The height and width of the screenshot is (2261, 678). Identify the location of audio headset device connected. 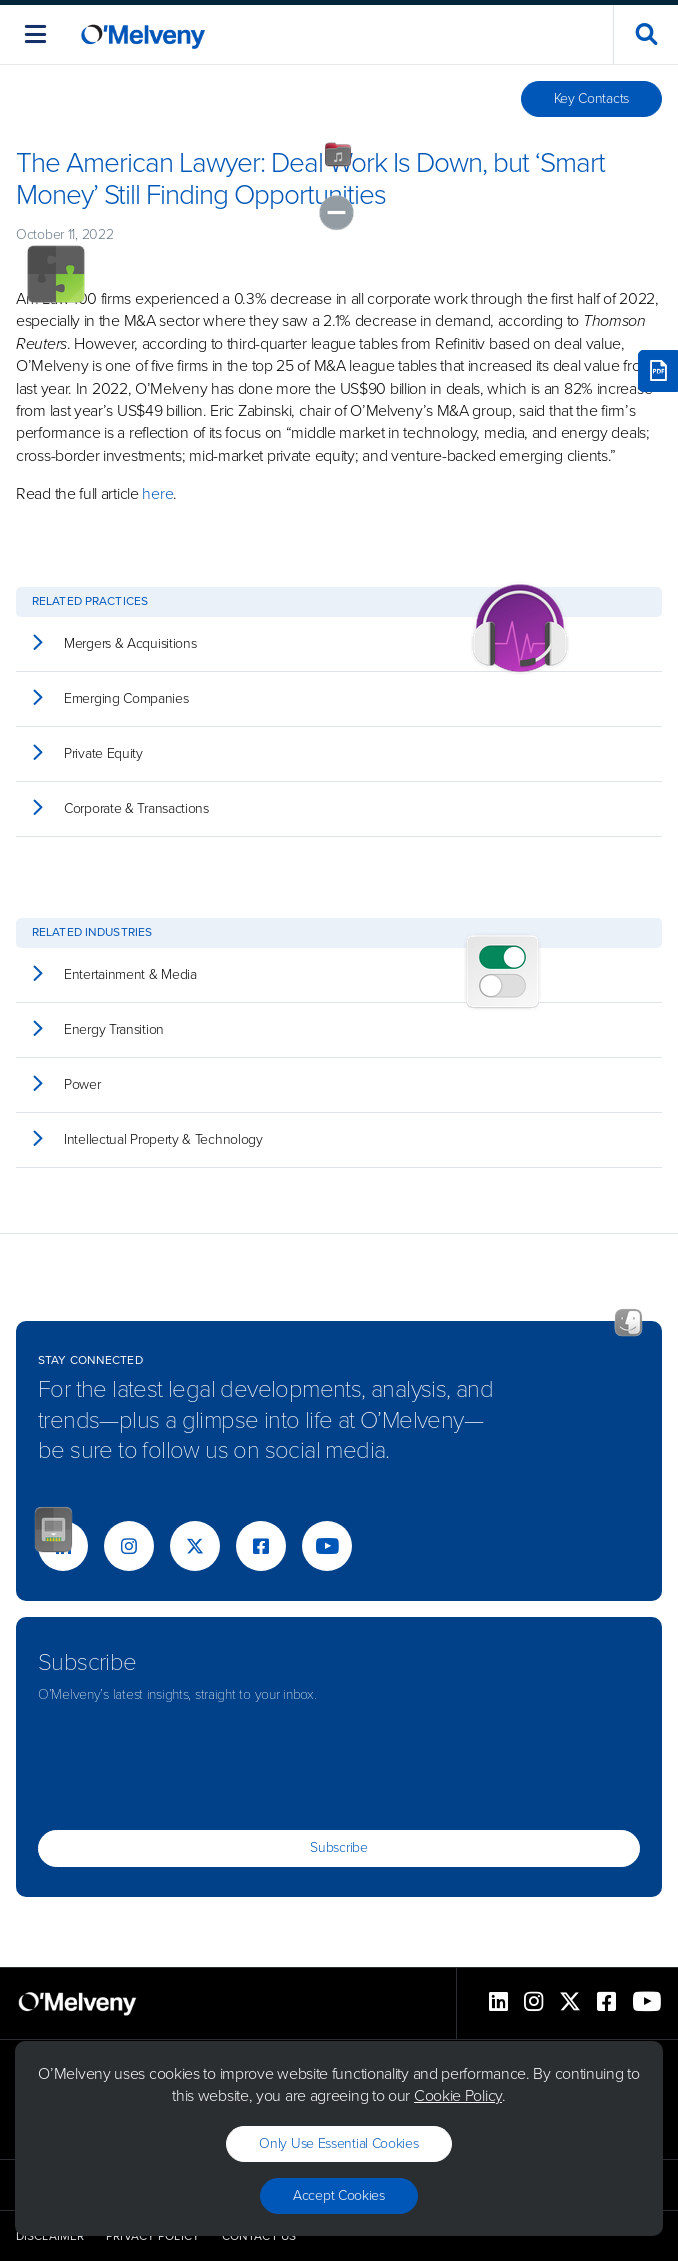
(520, 628).